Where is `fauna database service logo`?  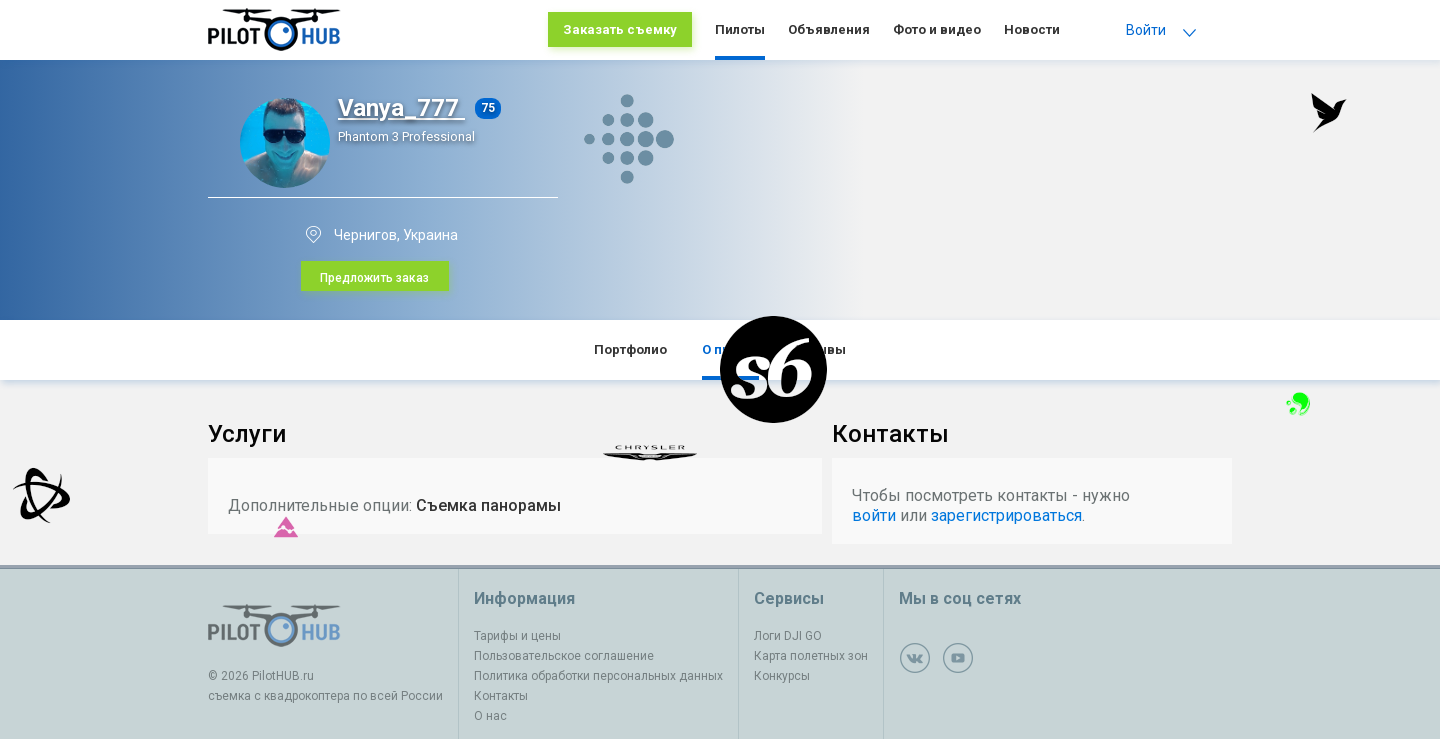
fauna database service logo is located at coordinates (1329, 113).